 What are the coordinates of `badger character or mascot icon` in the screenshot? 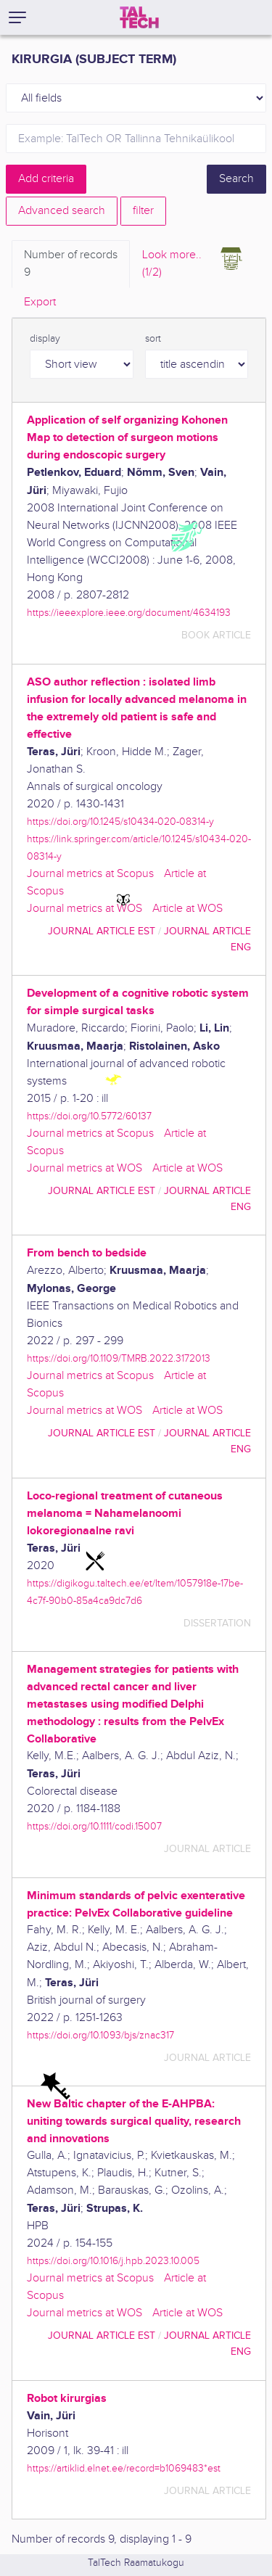 It's located at (123, 900).